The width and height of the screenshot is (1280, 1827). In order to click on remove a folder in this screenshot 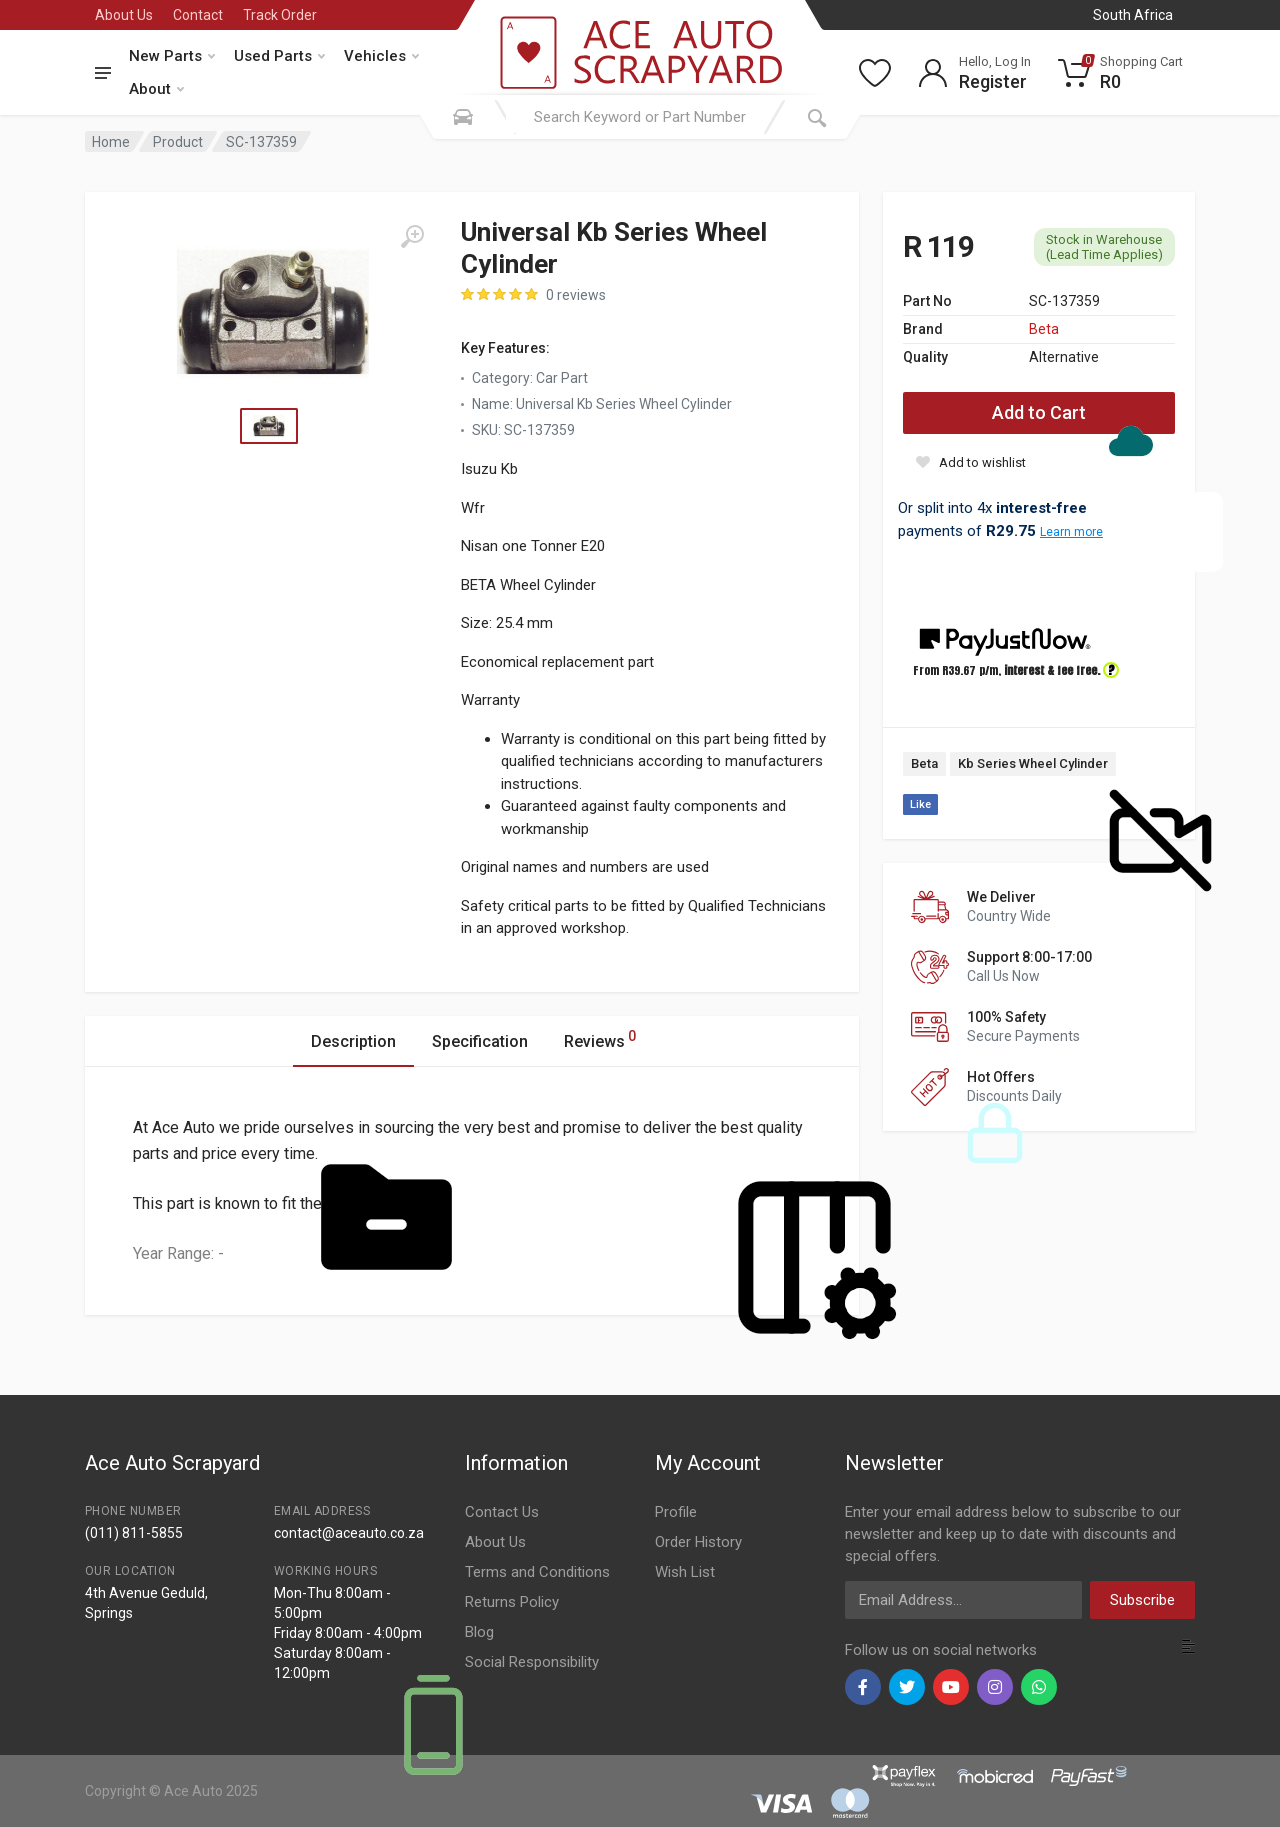, I will do `click(386, 1214)`.